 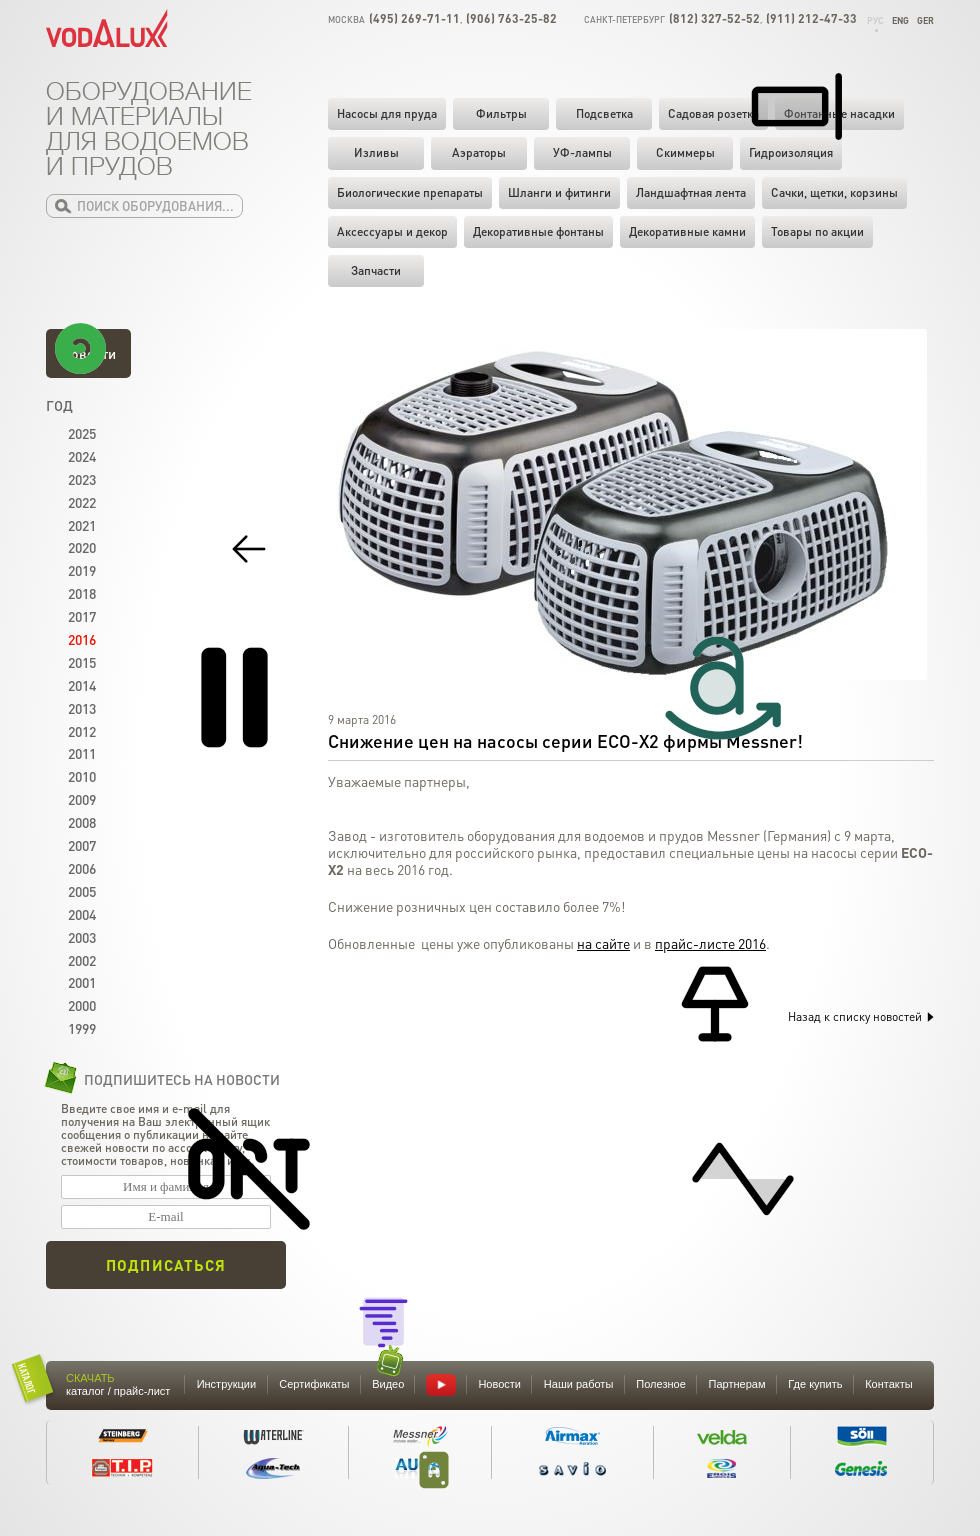 I want to click on toggle lamp or lighting on/off, so click(x=715, y=1004).